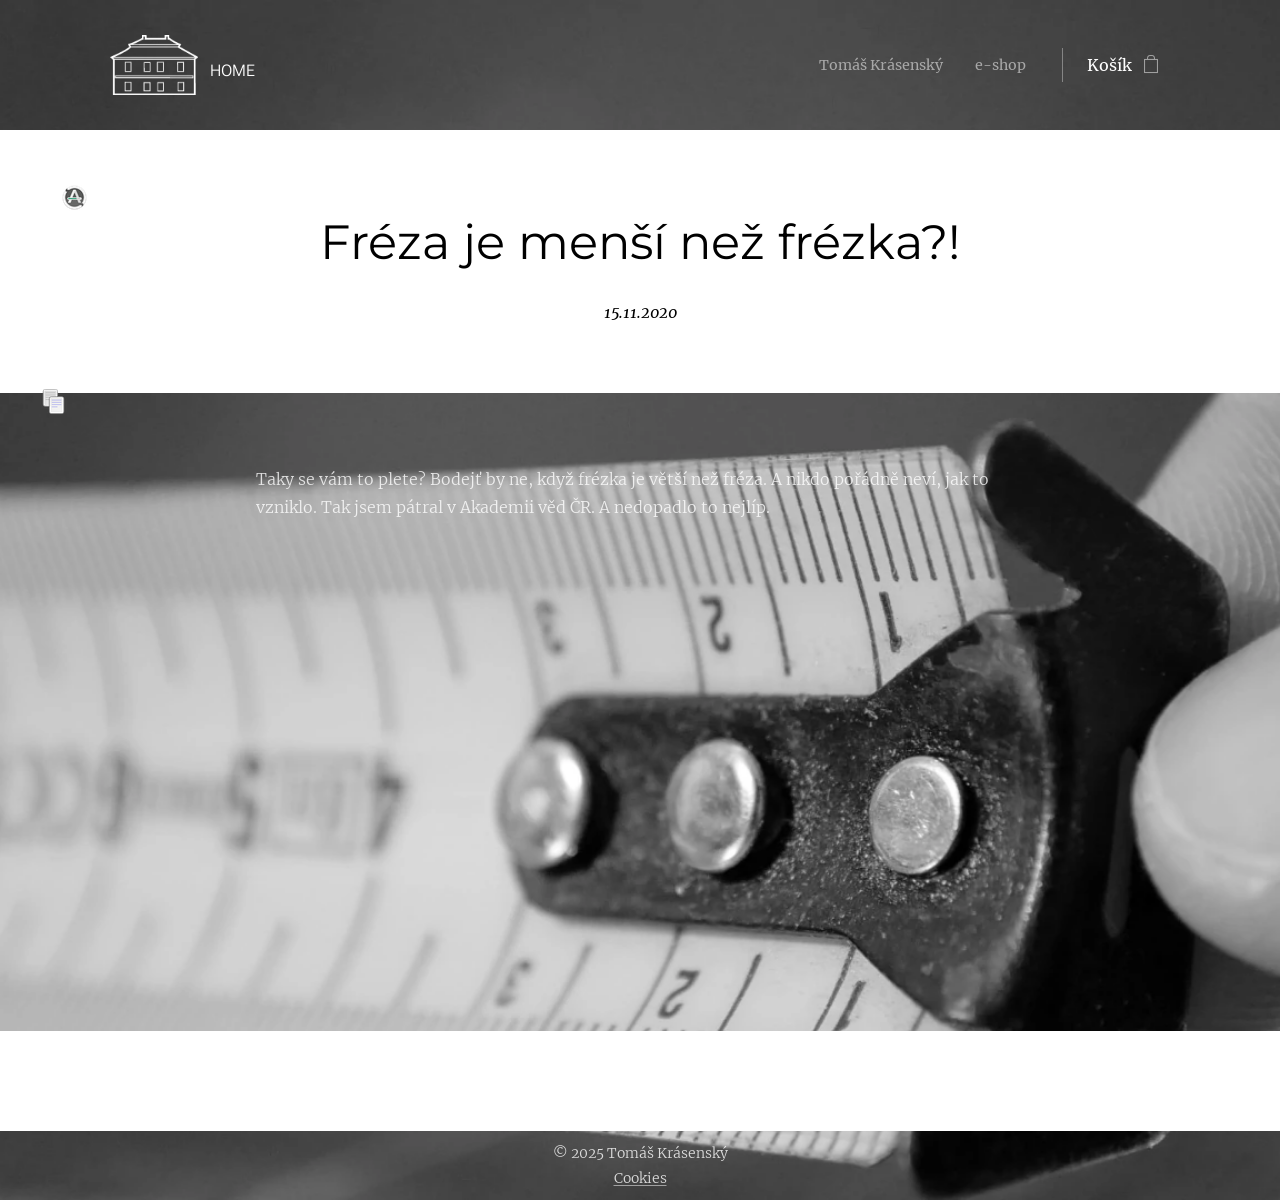 This screenshot has width=1280, height=1200. What do you see at coordinates (74, 197) in the screenshot?
I see `open the software update manager` at bounding box center [74, 197].